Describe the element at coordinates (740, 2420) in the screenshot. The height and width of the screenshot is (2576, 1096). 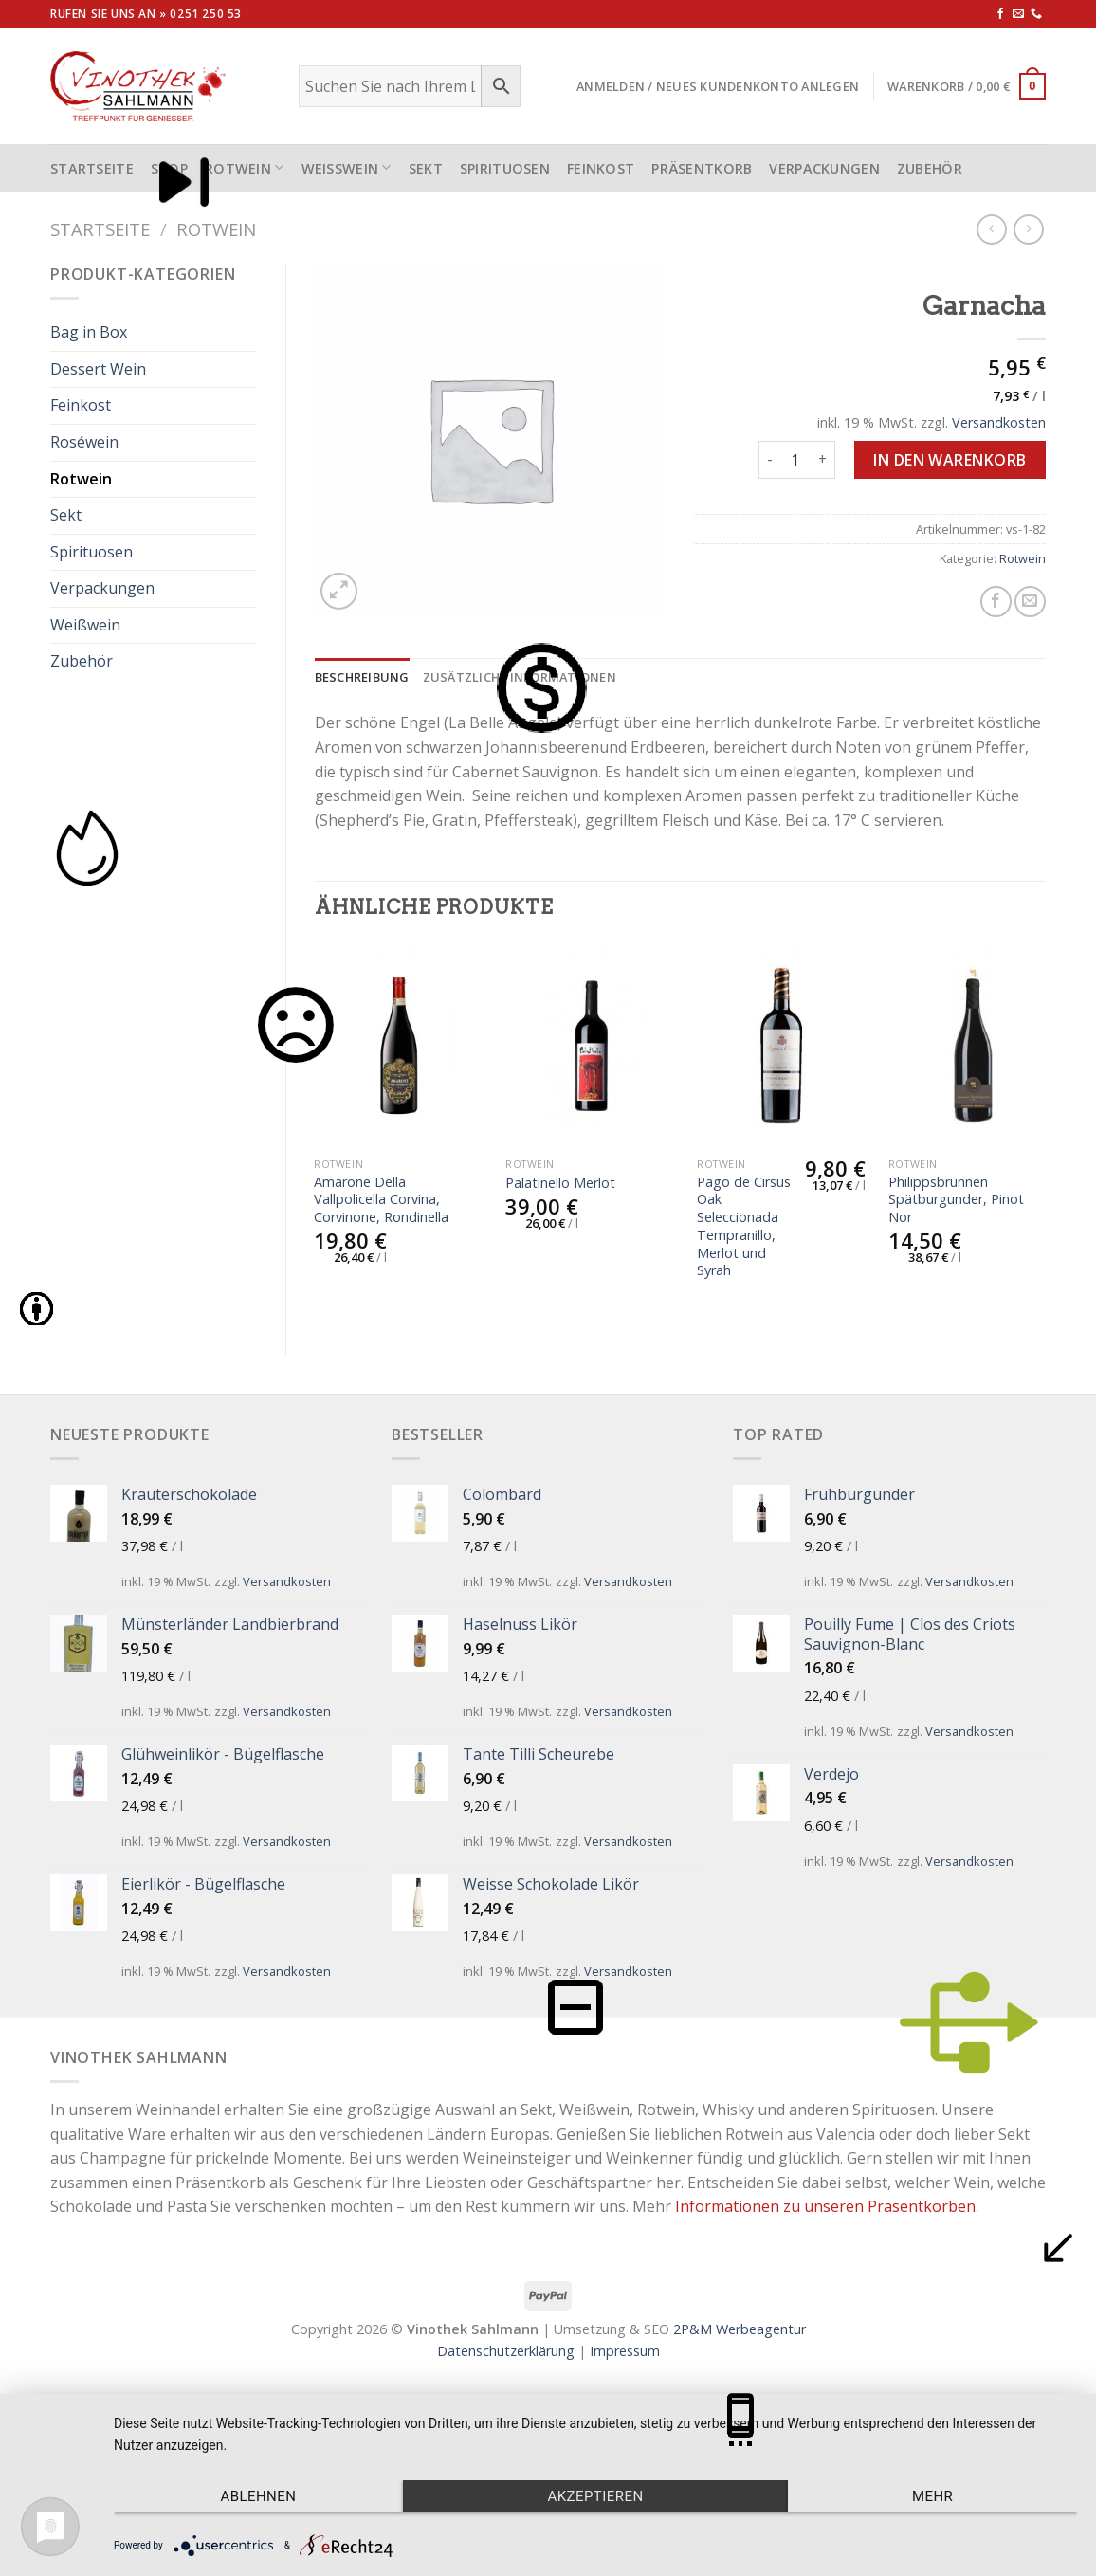
I see `access mobile device settings` at that location.